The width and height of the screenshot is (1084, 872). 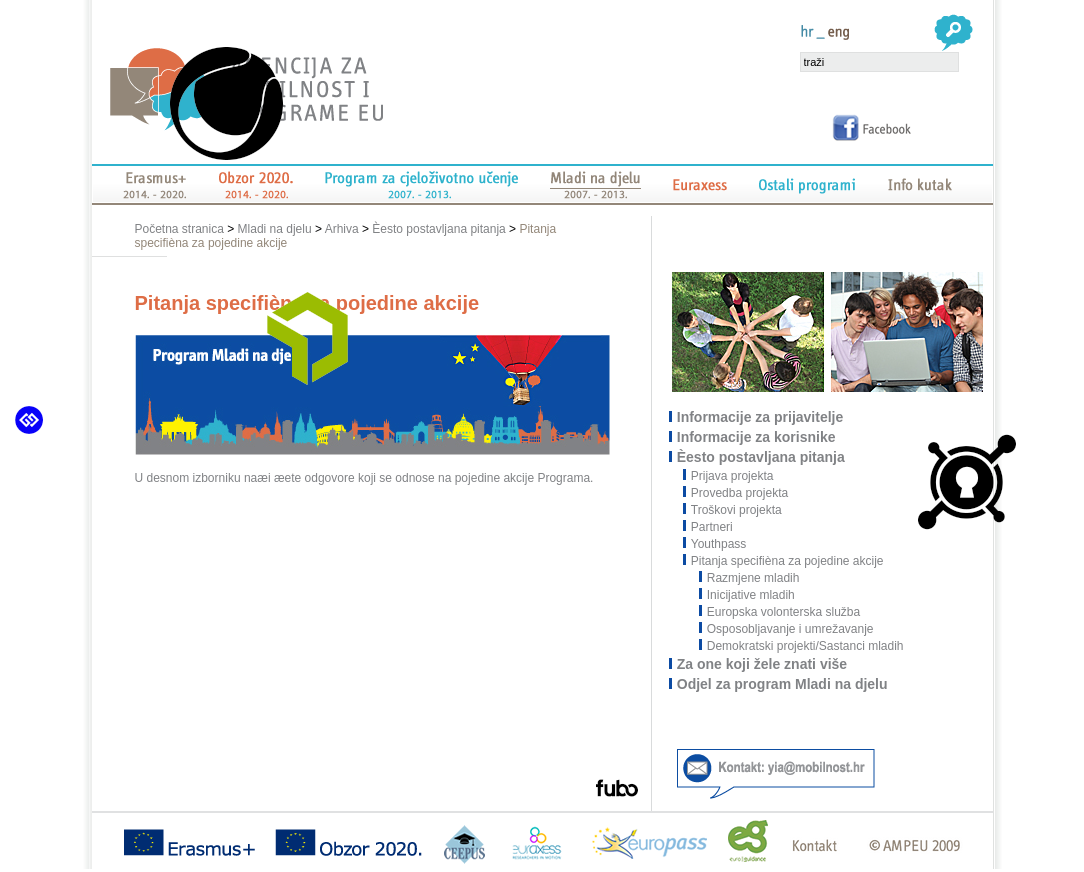 What do you see at coordinates (29, 420) in the screenshot?
I see `GG.deals logo` at bounding box center [29, 420].